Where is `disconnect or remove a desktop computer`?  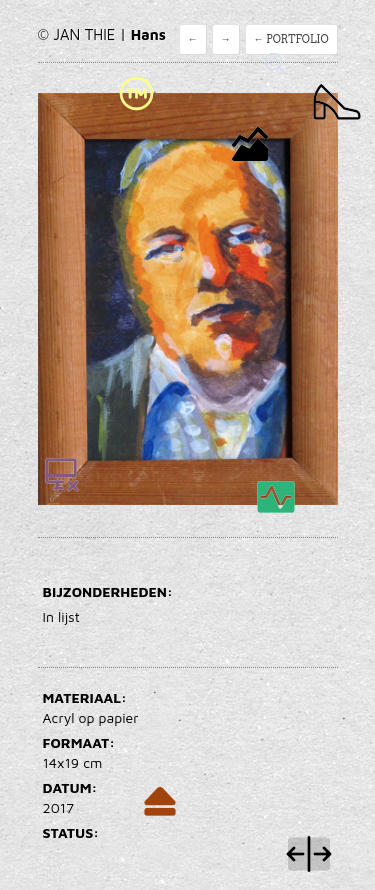
disconnect or remove a desktop computer is located at coordinates (61, 474).